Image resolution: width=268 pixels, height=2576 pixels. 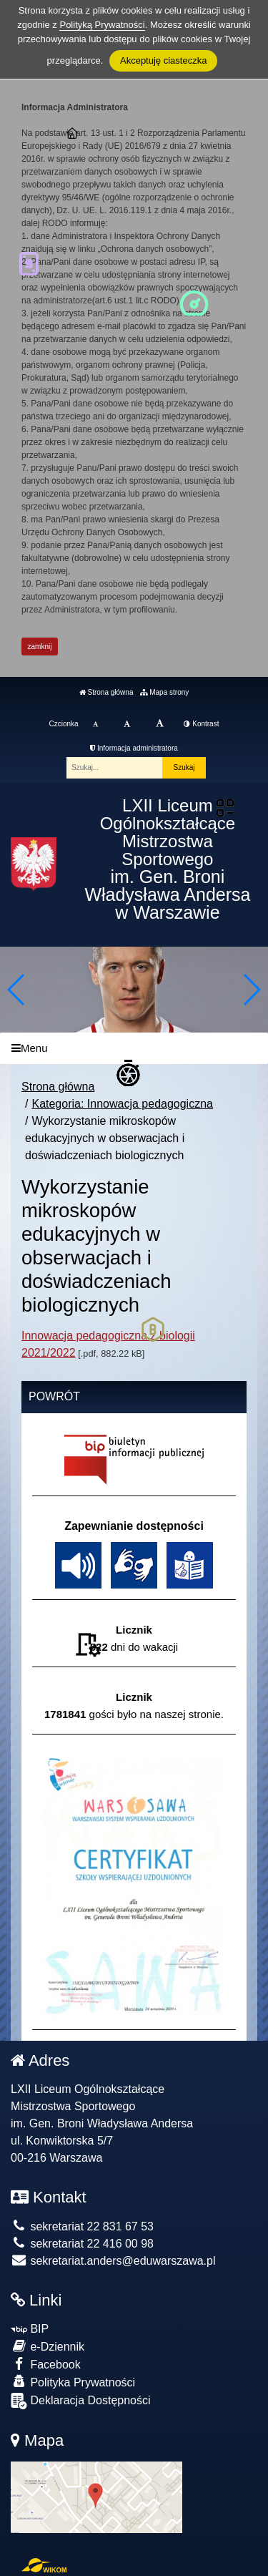 I want to click on play the 9 card in a card game, so click(x=29, y=263).